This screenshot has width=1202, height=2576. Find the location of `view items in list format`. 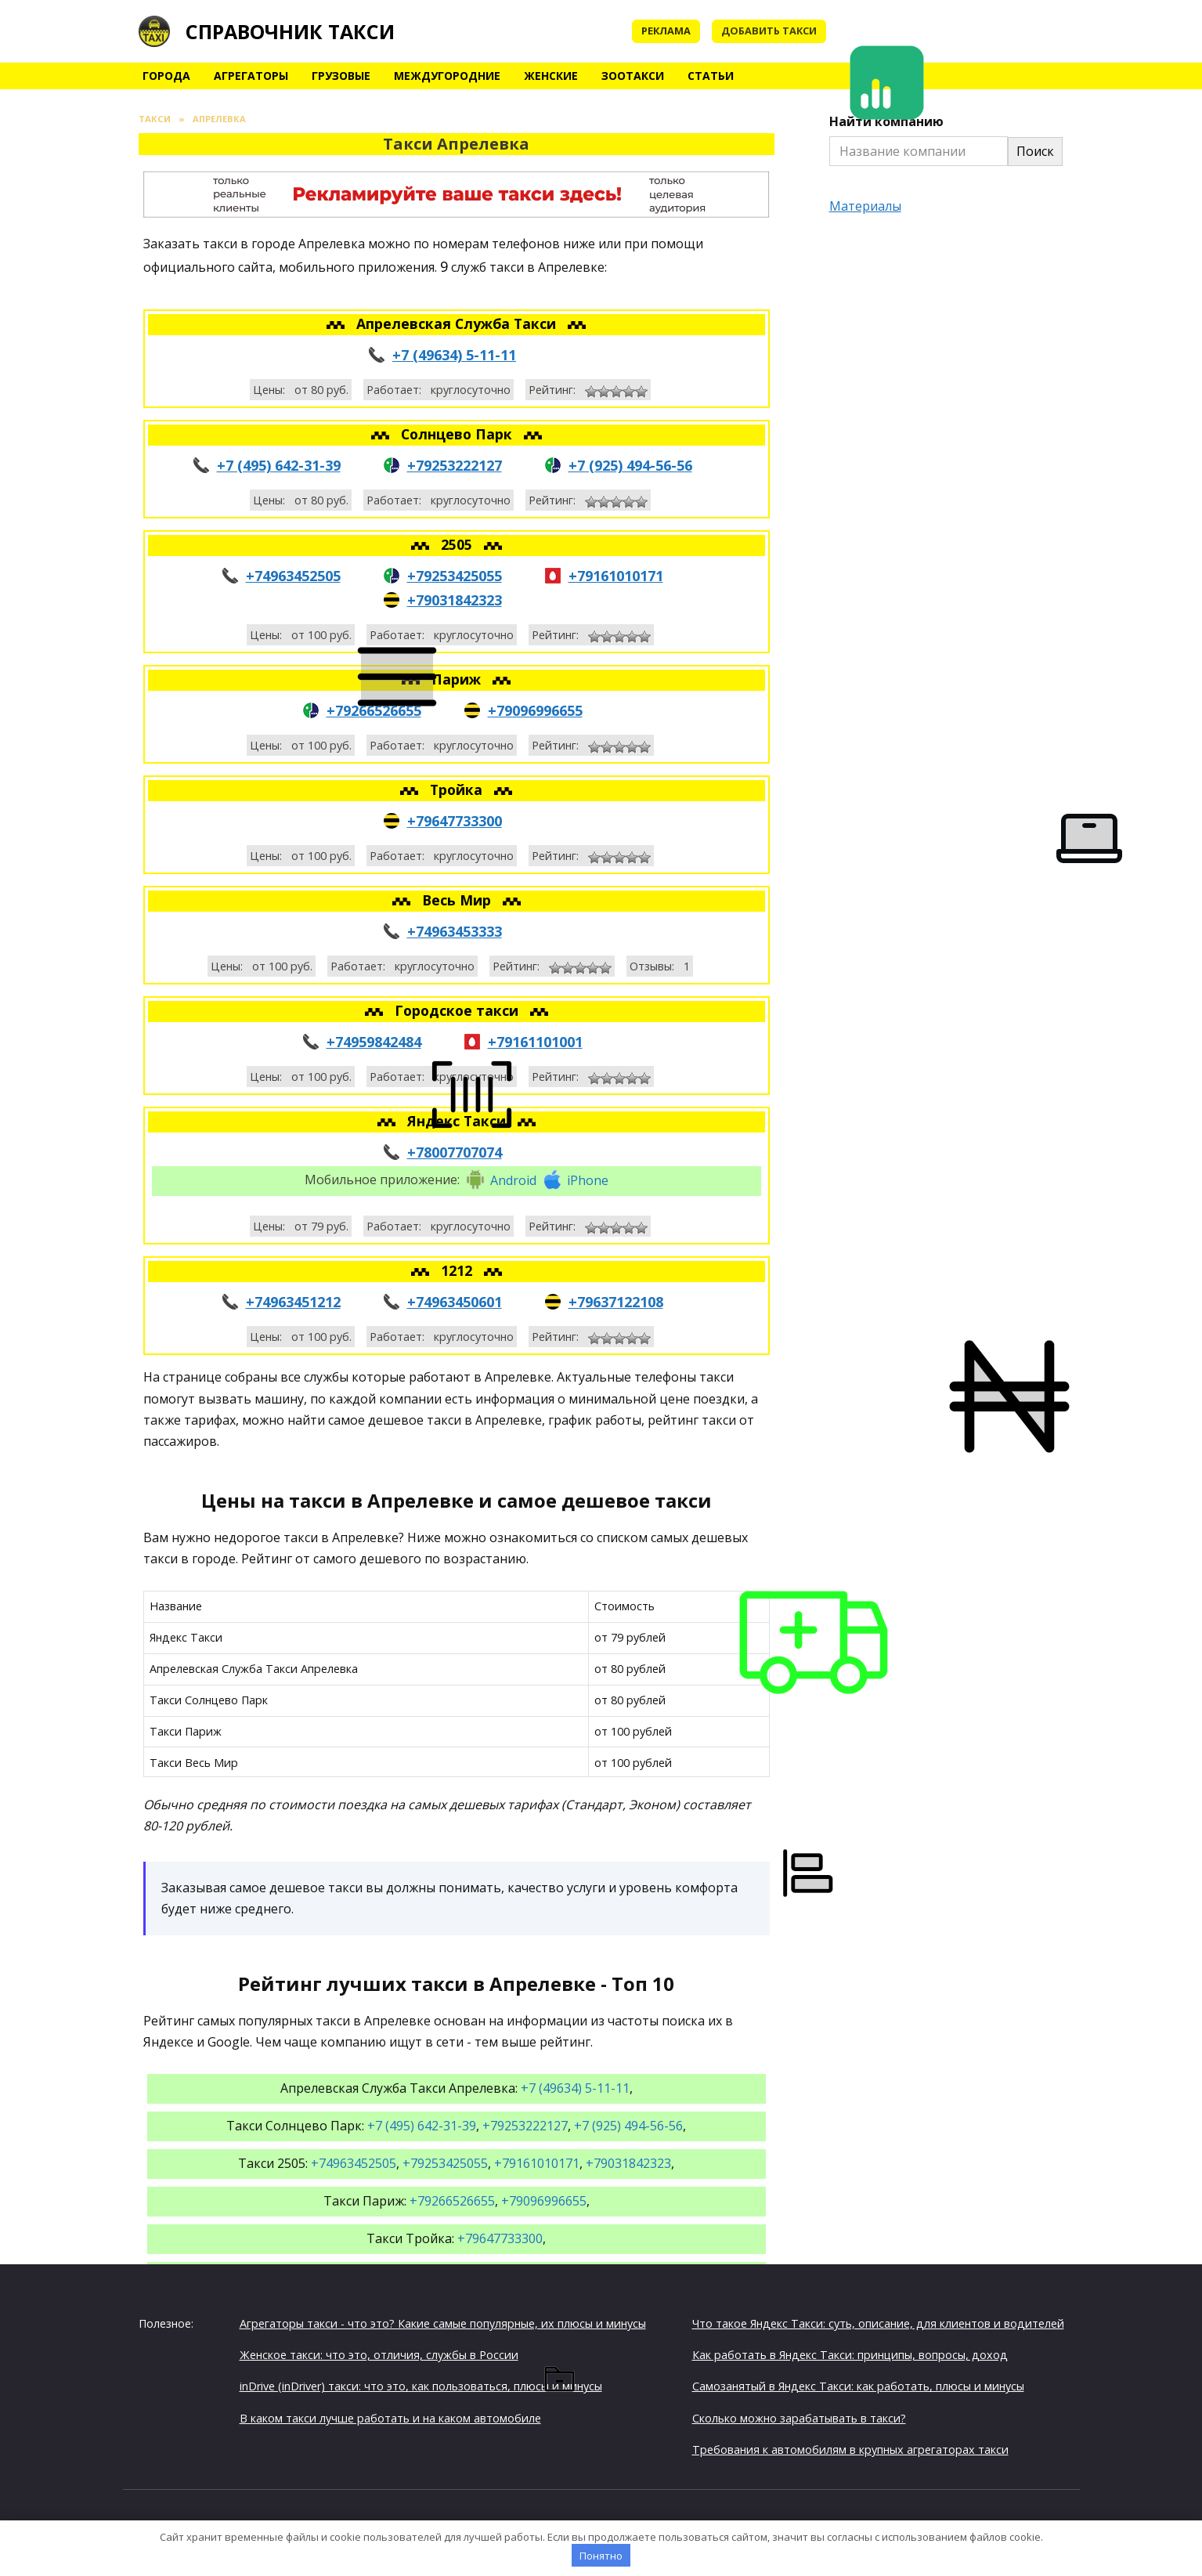

view items in list format is located at coordinates (397, 677).